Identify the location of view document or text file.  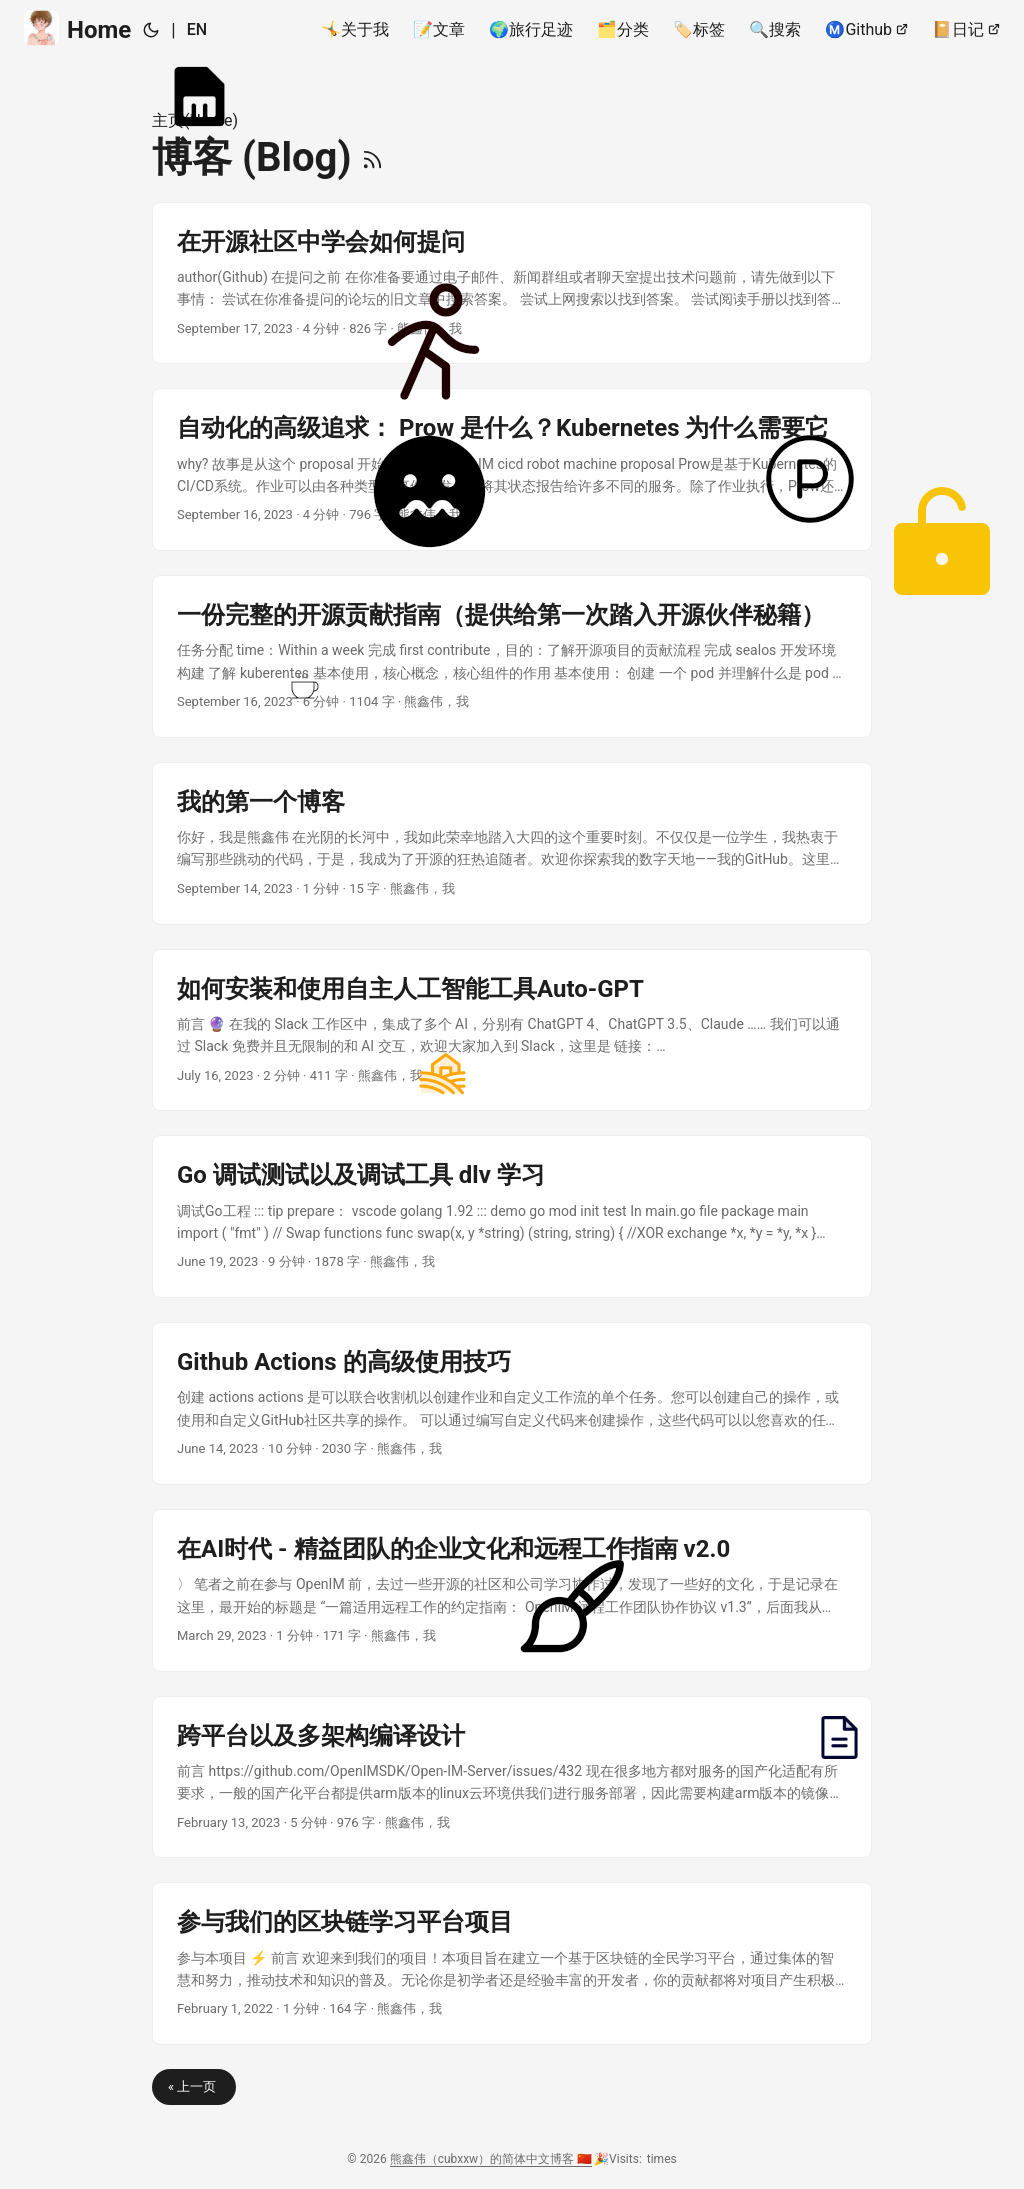
(839, 1737).